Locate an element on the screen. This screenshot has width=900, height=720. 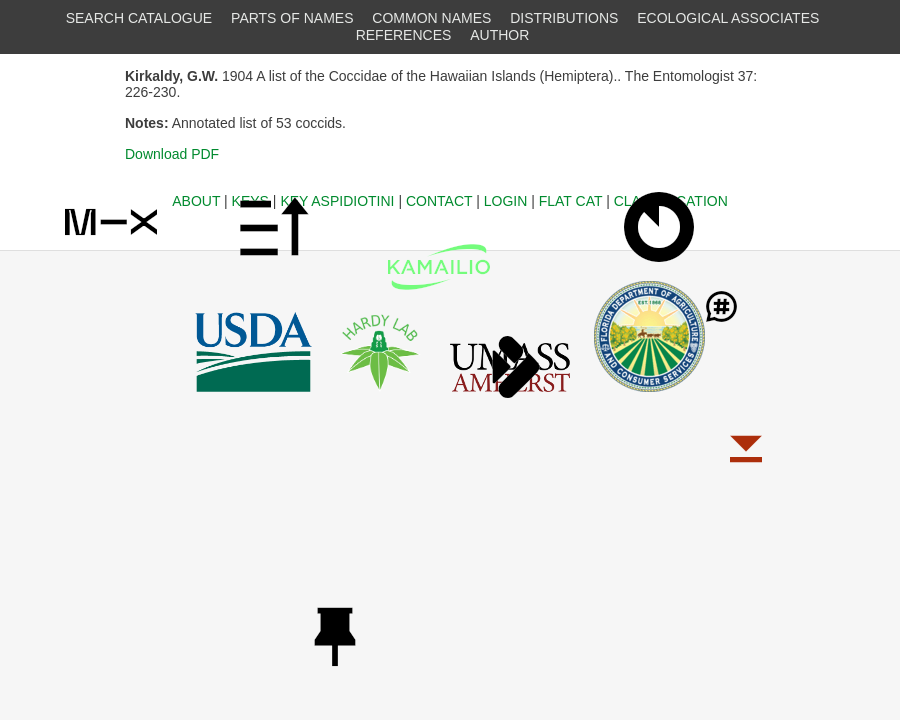
open mixcloud app is located at coordinates (111, 222).